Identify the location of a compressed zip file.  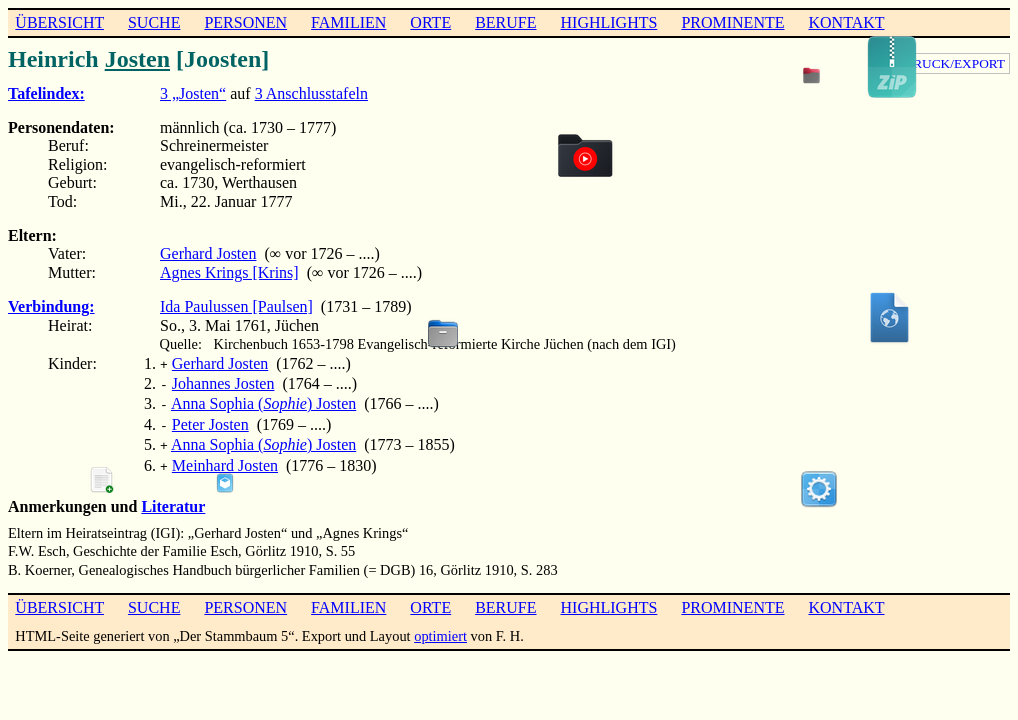
(892, 67).